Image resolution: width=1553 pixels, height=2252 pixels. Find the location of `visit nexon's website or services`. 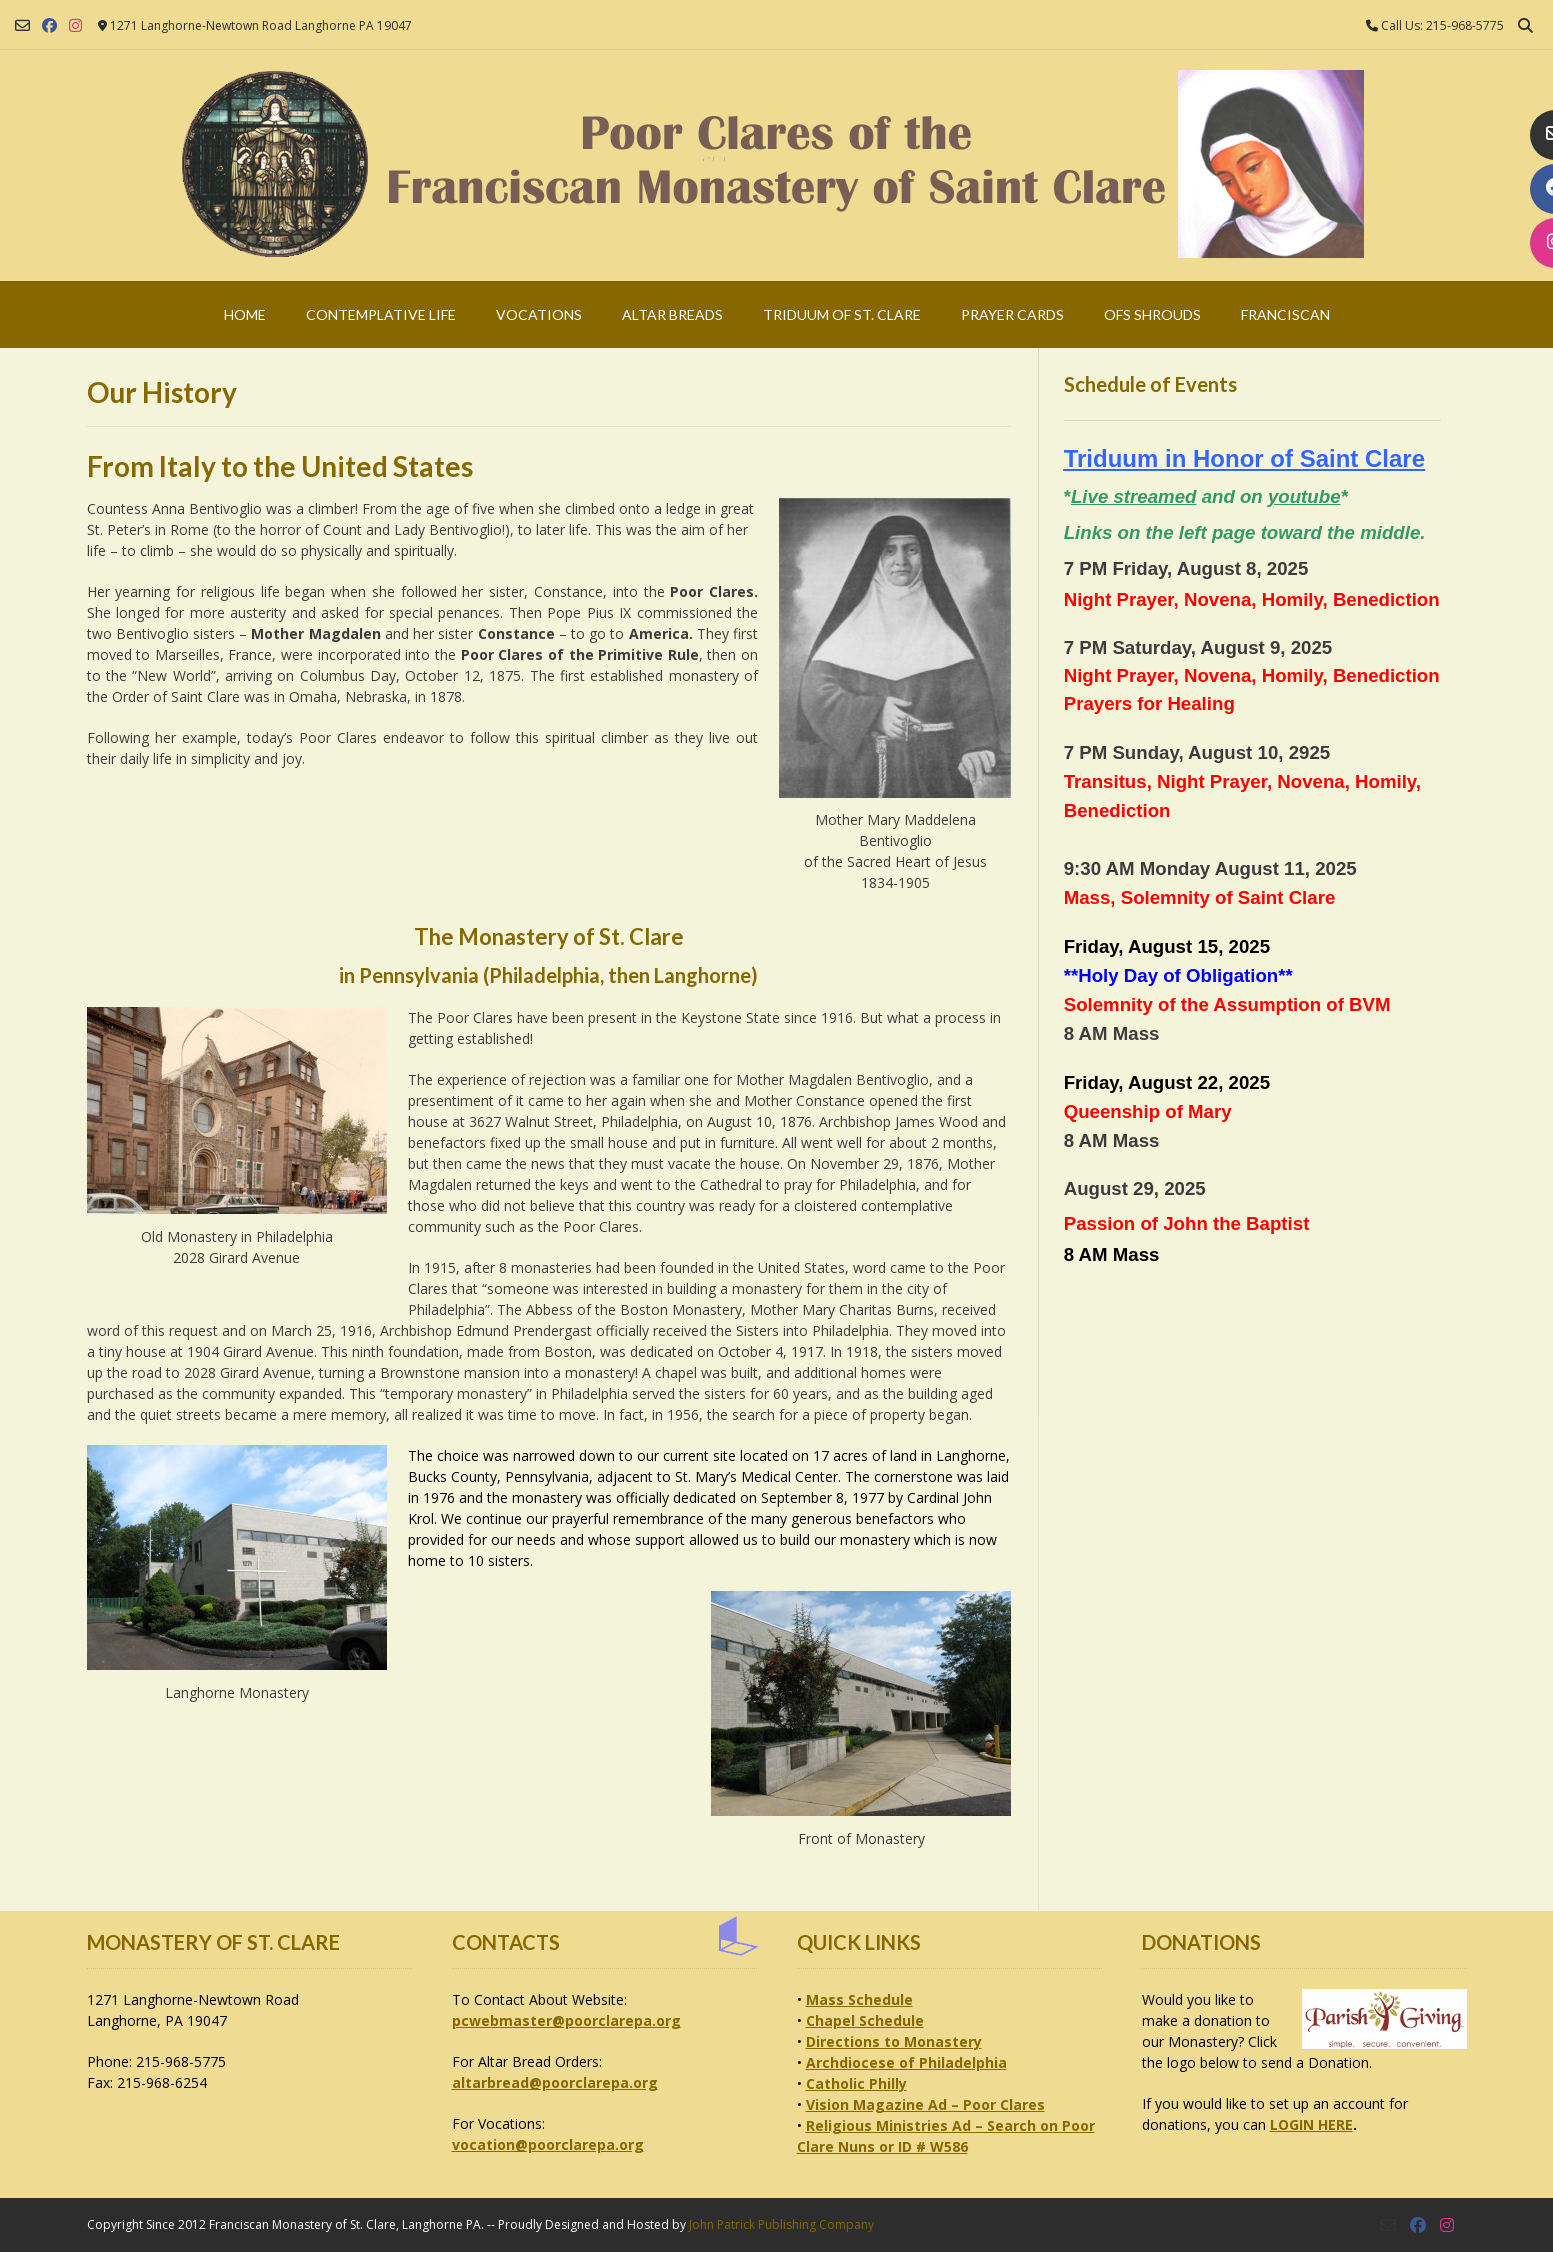

visit nexon's website or services is located at coordinates (739, 1936).